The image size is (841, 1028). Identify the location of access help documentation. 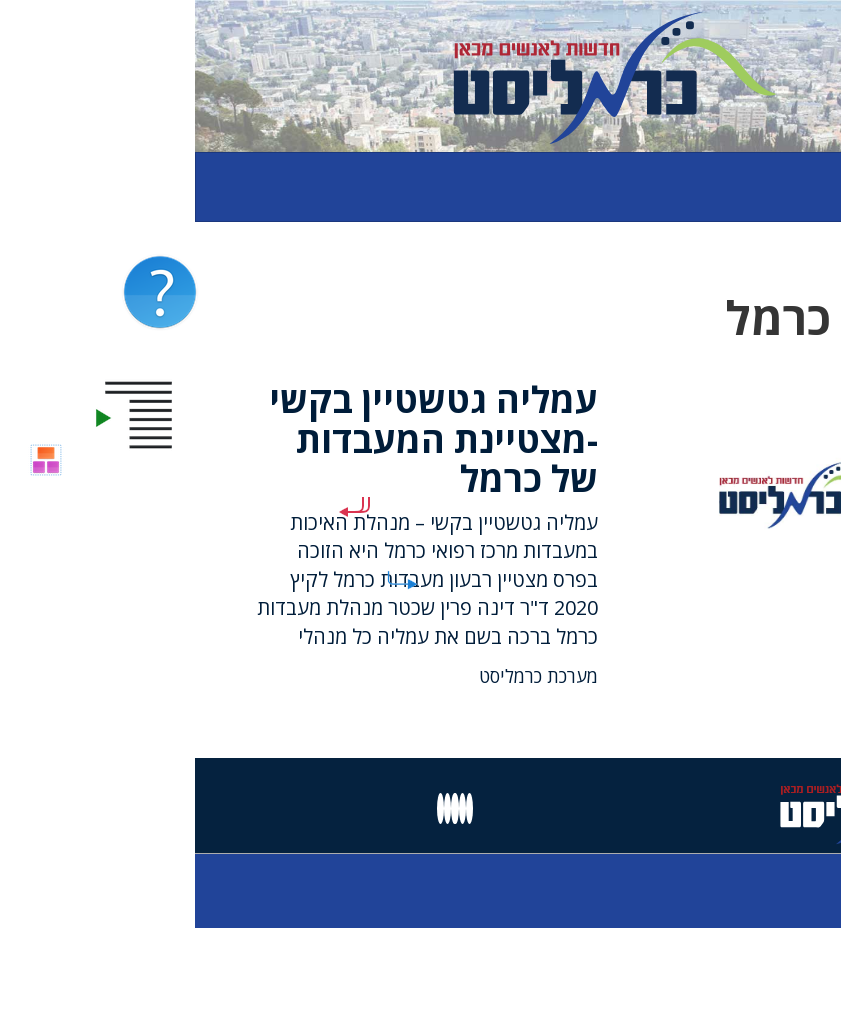
(160, 292).